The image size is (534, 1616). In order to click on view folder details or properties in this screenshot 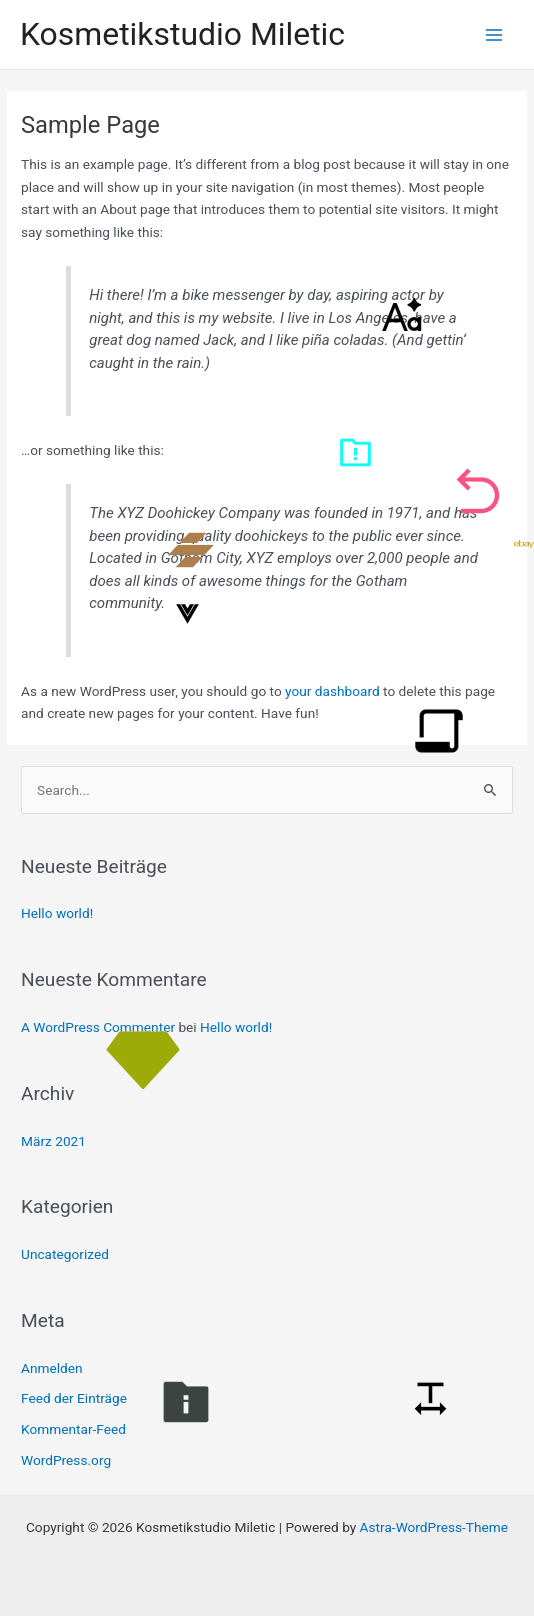, I will do `click(186, 1402)`.